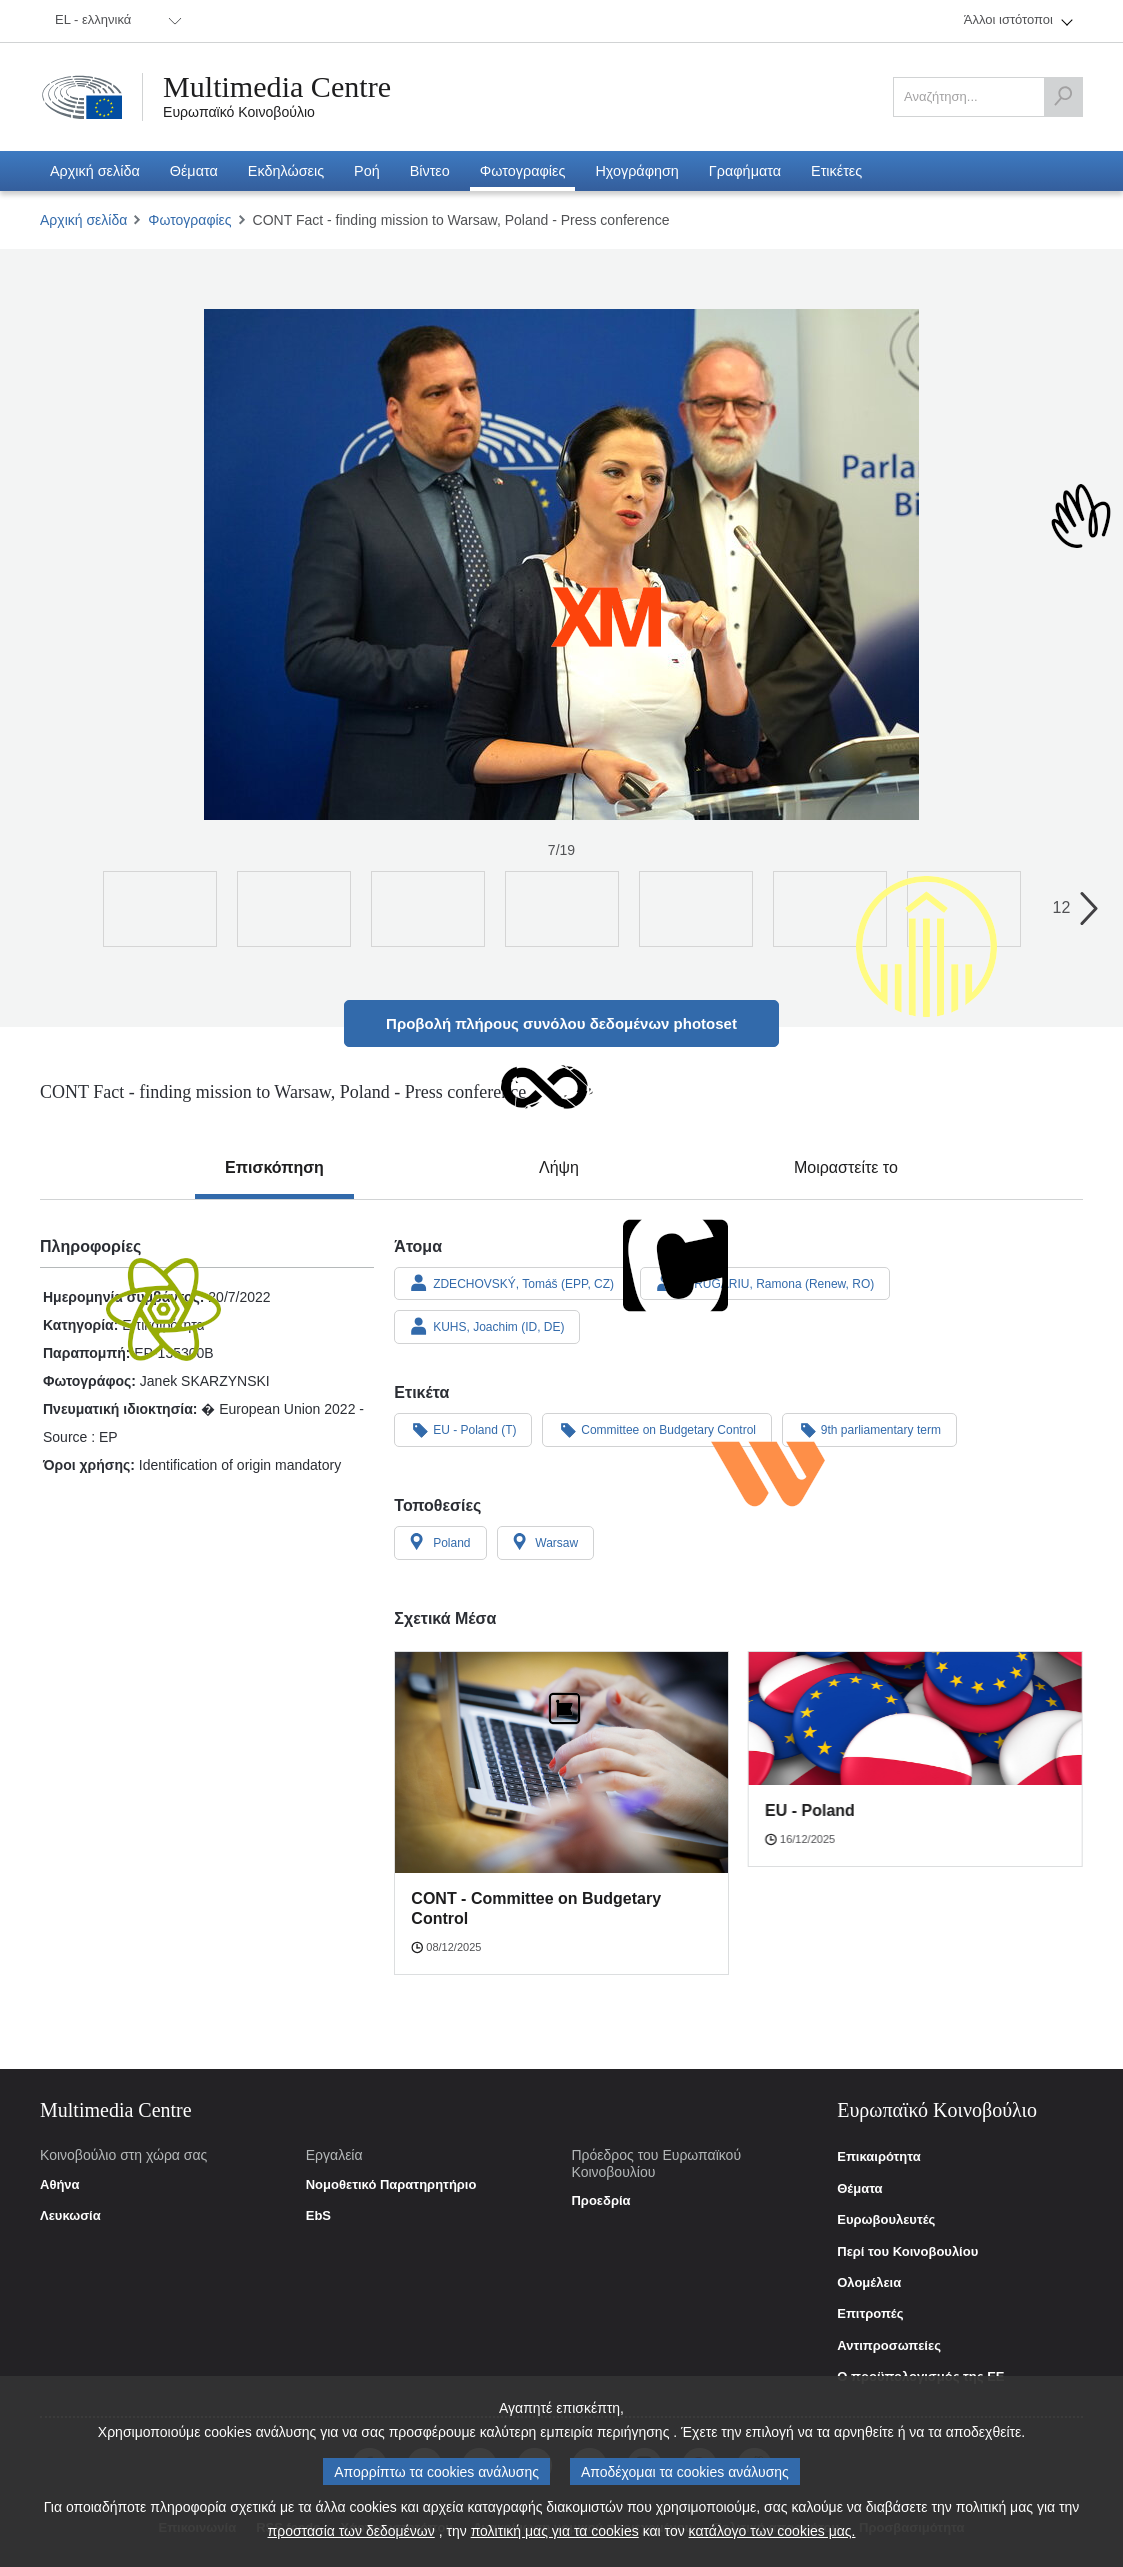 The width and height of the screenshot is (1123, 2567). What do you see at coordinates (606, 617) in the screenshot?
I see `open qualtrics survey platform` at bounding box center [606, 617].